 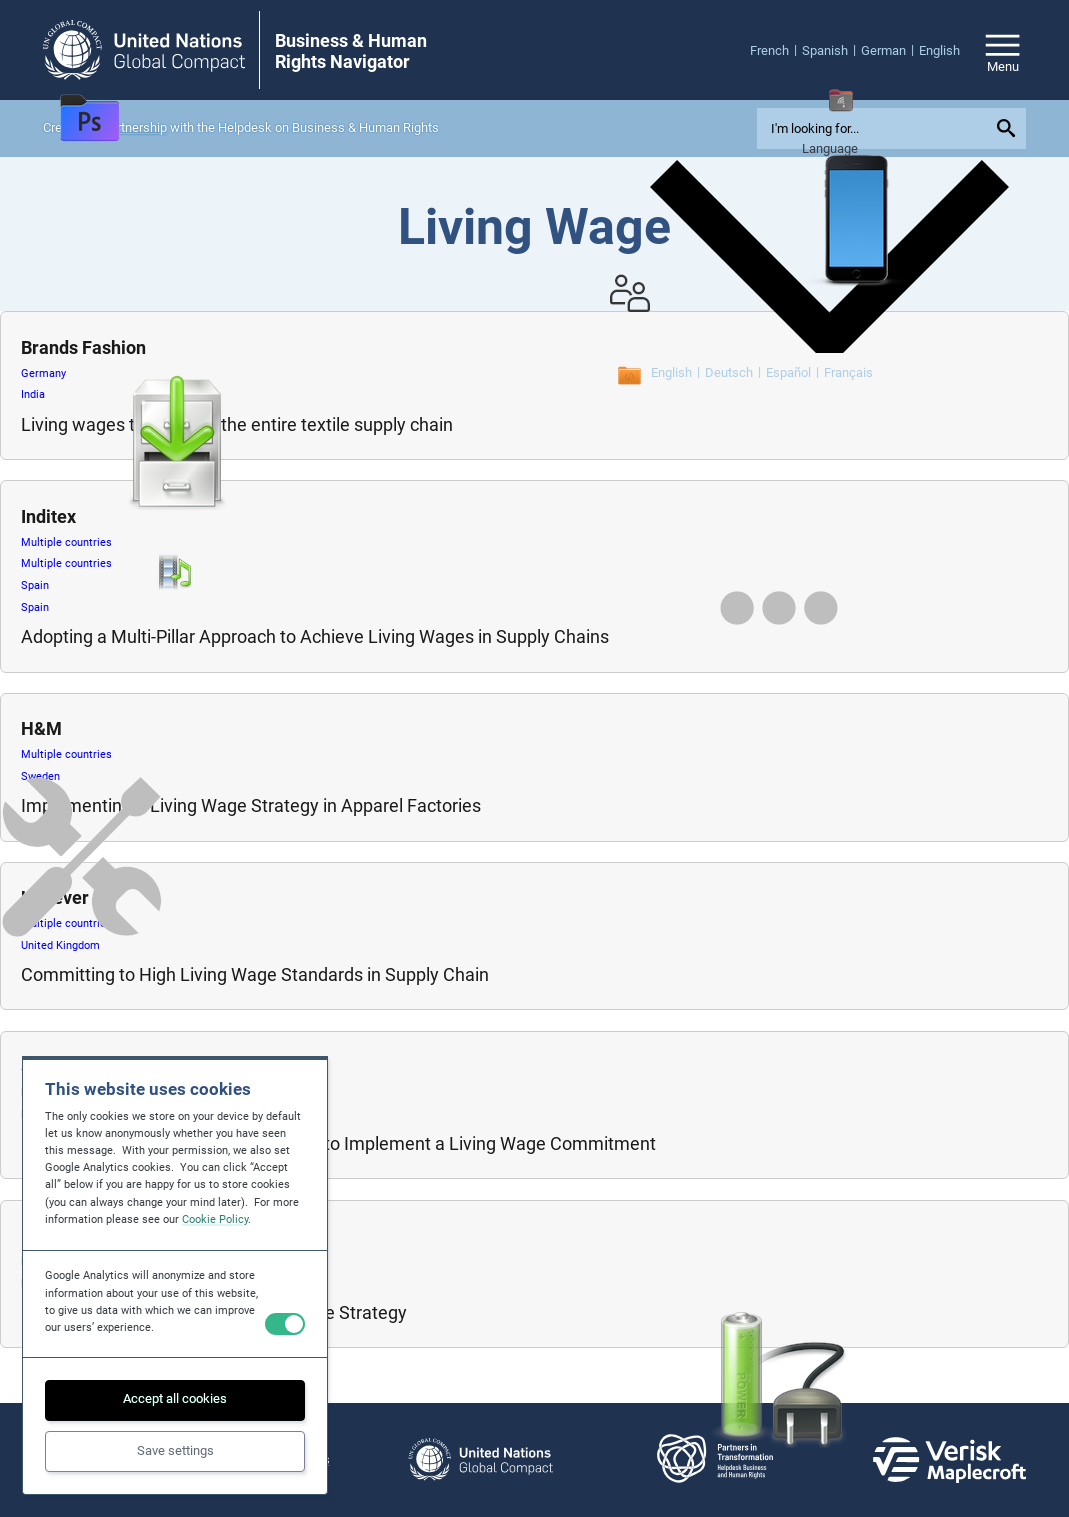 What do you see at coordinates (629, 375) in the screenshot?
I see `open folder containing code or development files` at bounding box center [629, 375].